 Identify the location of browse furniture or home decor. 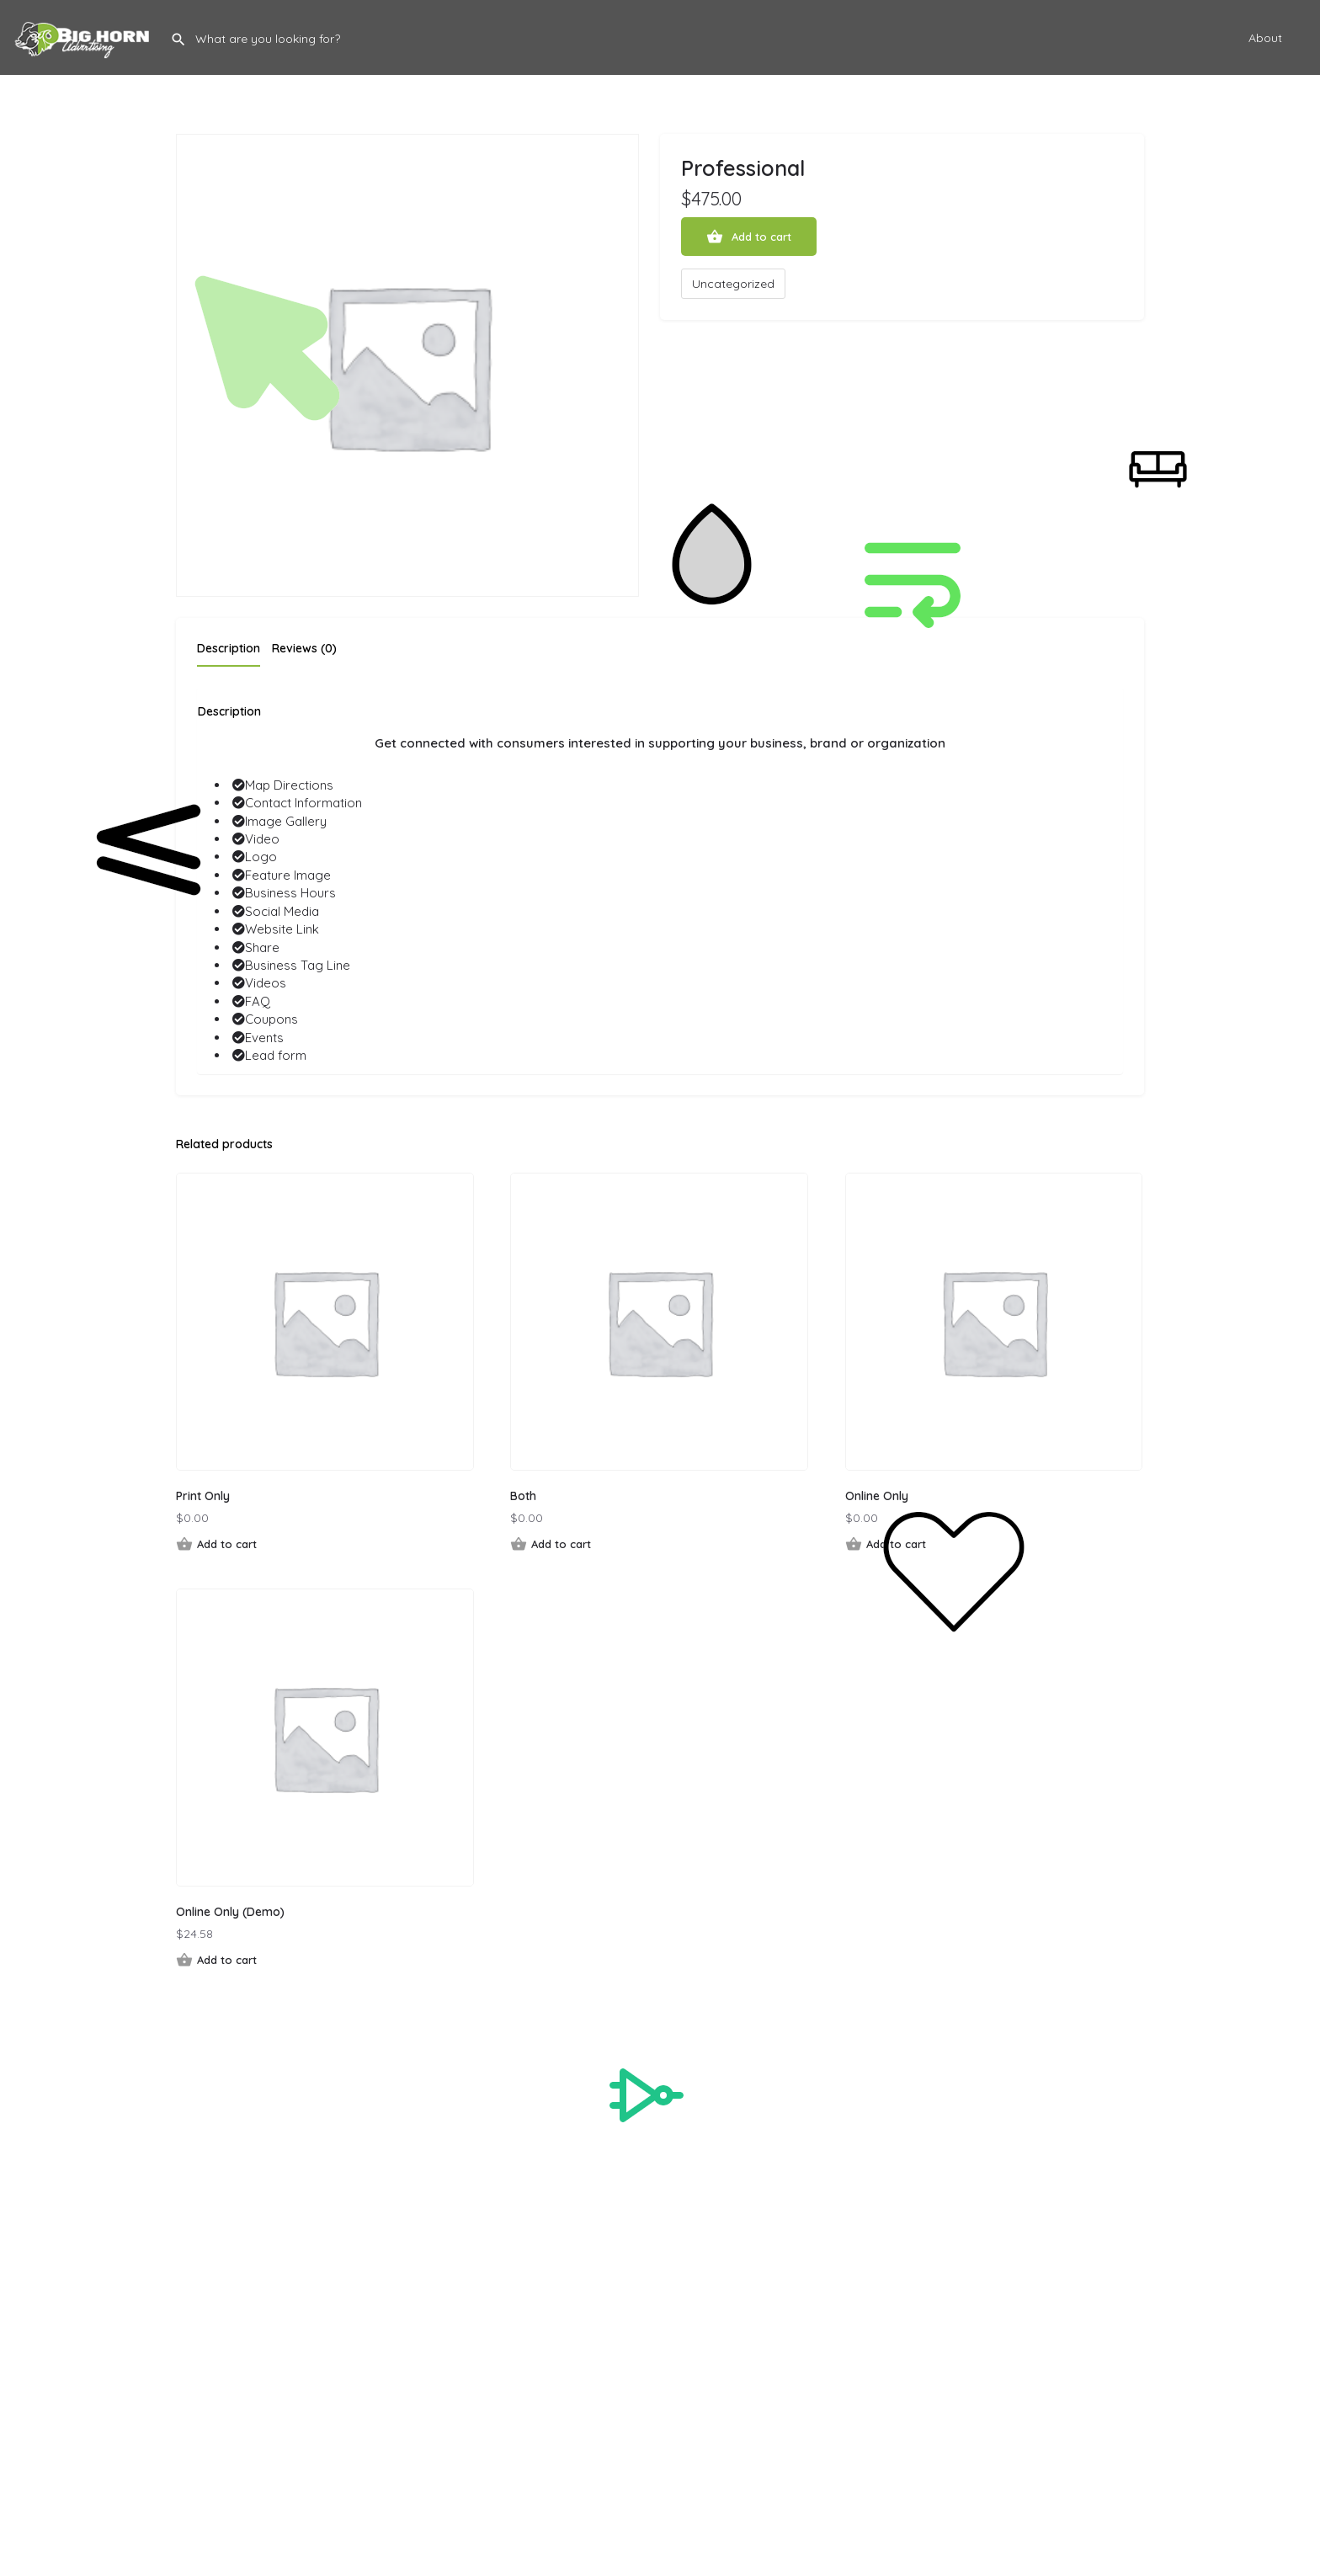
(1158, 468).